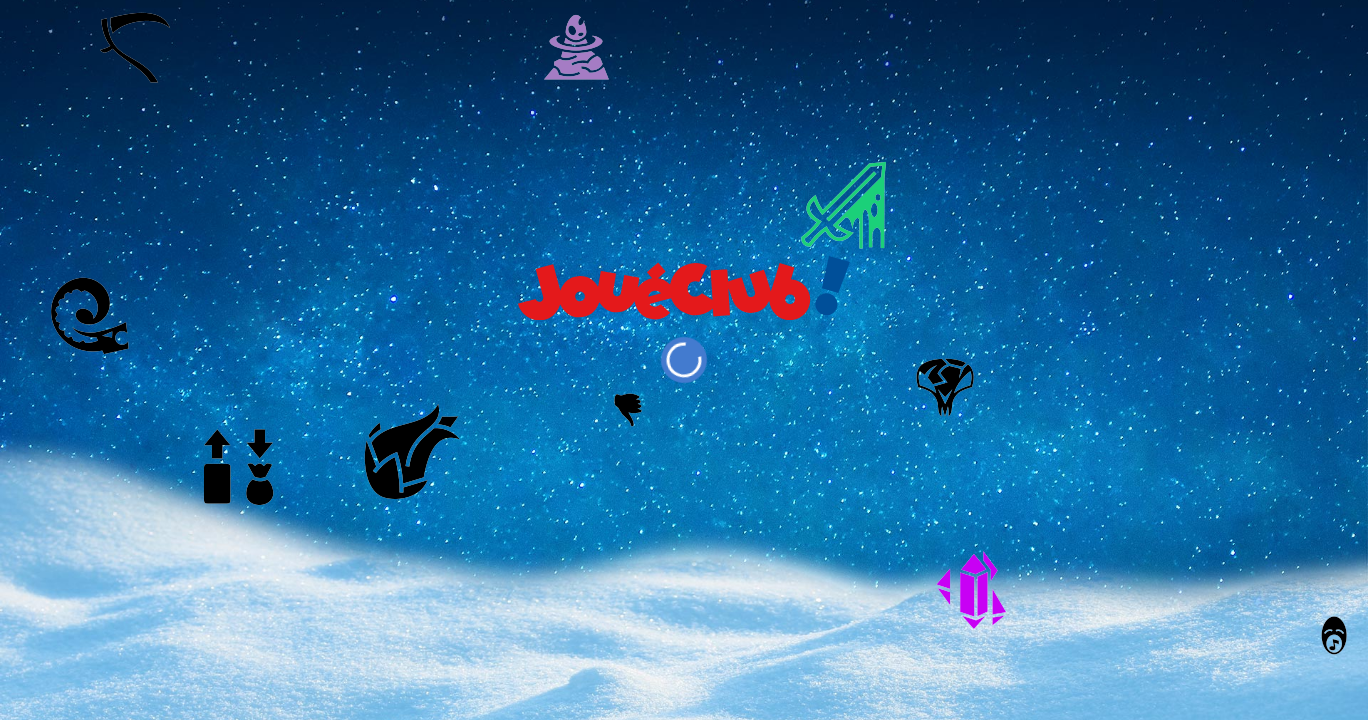 The image size is (1368, 720). Describe the element at coordinates (412, 451) in the screenshot. I see `indicates a new sprout or growth stage in a farming game` at that location.